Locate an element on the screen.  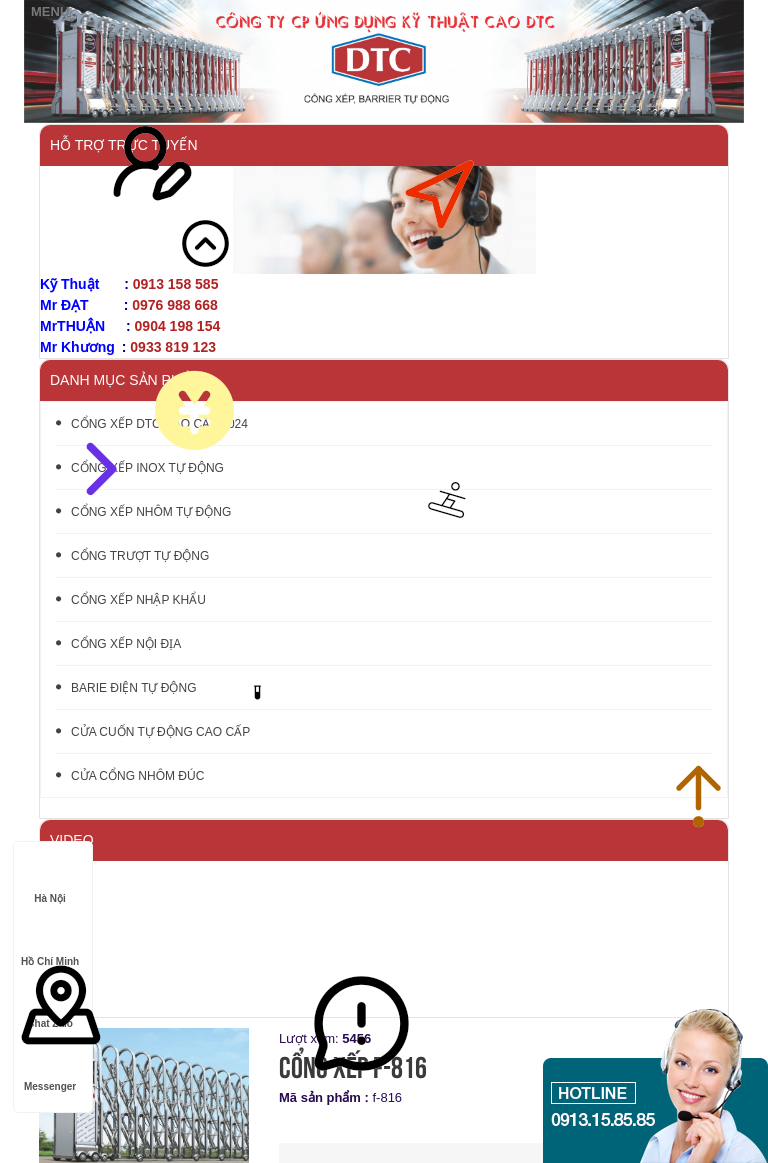
scroll to top of page is located at coordinates (205, 243).